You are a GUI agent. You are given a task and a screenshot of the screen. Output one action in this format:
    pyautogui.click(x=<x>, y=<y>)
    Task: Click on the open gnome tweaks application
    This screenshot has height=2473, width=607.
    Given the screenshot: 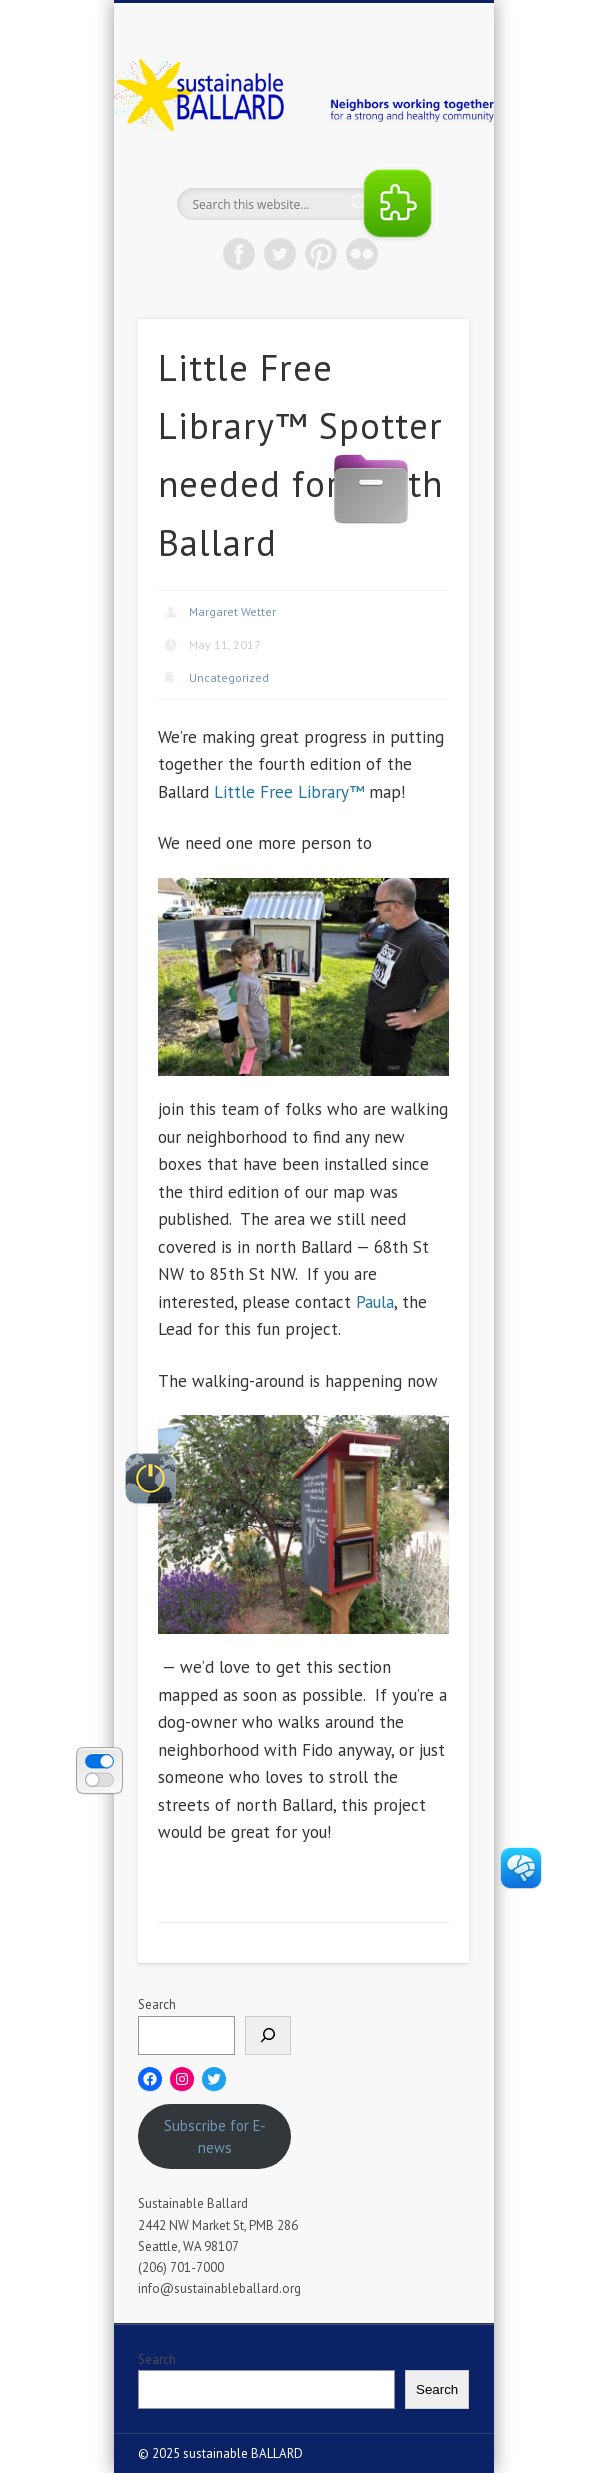 What is the action you would take?
    pyautogui.click(x=99, y=1770)
    